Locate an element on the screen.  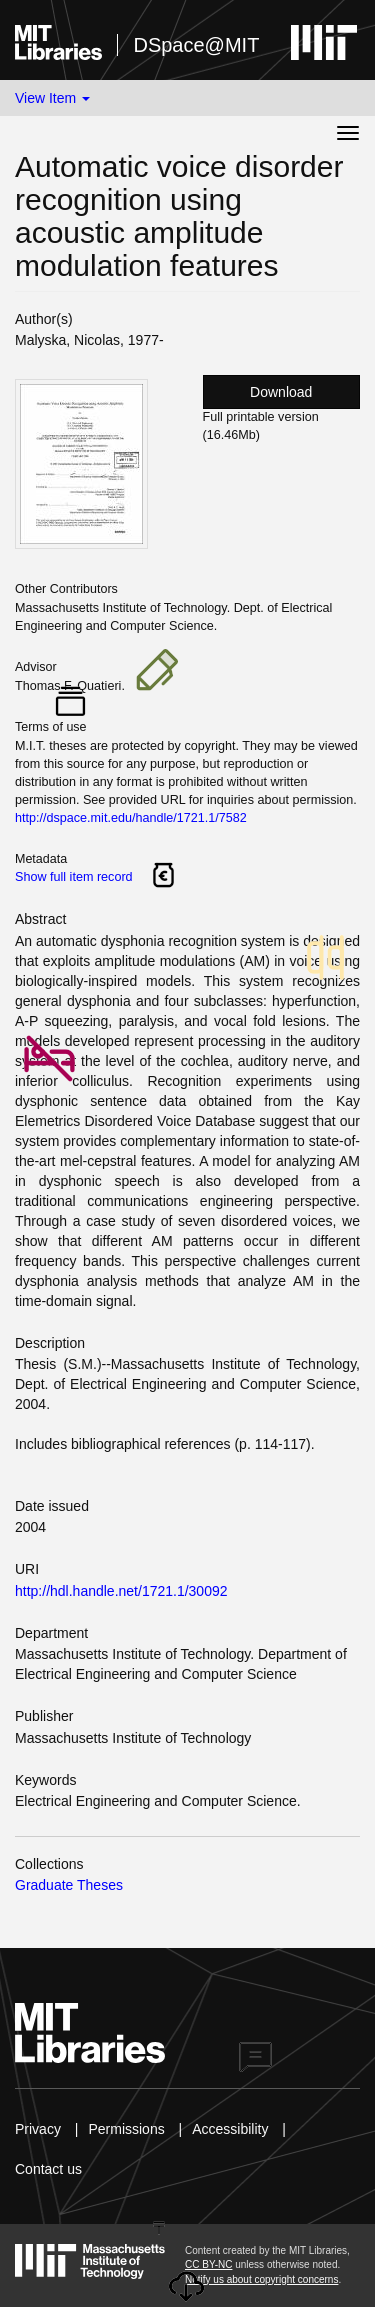
leave a tip or donation in euros is located at coordinates (163, 874).